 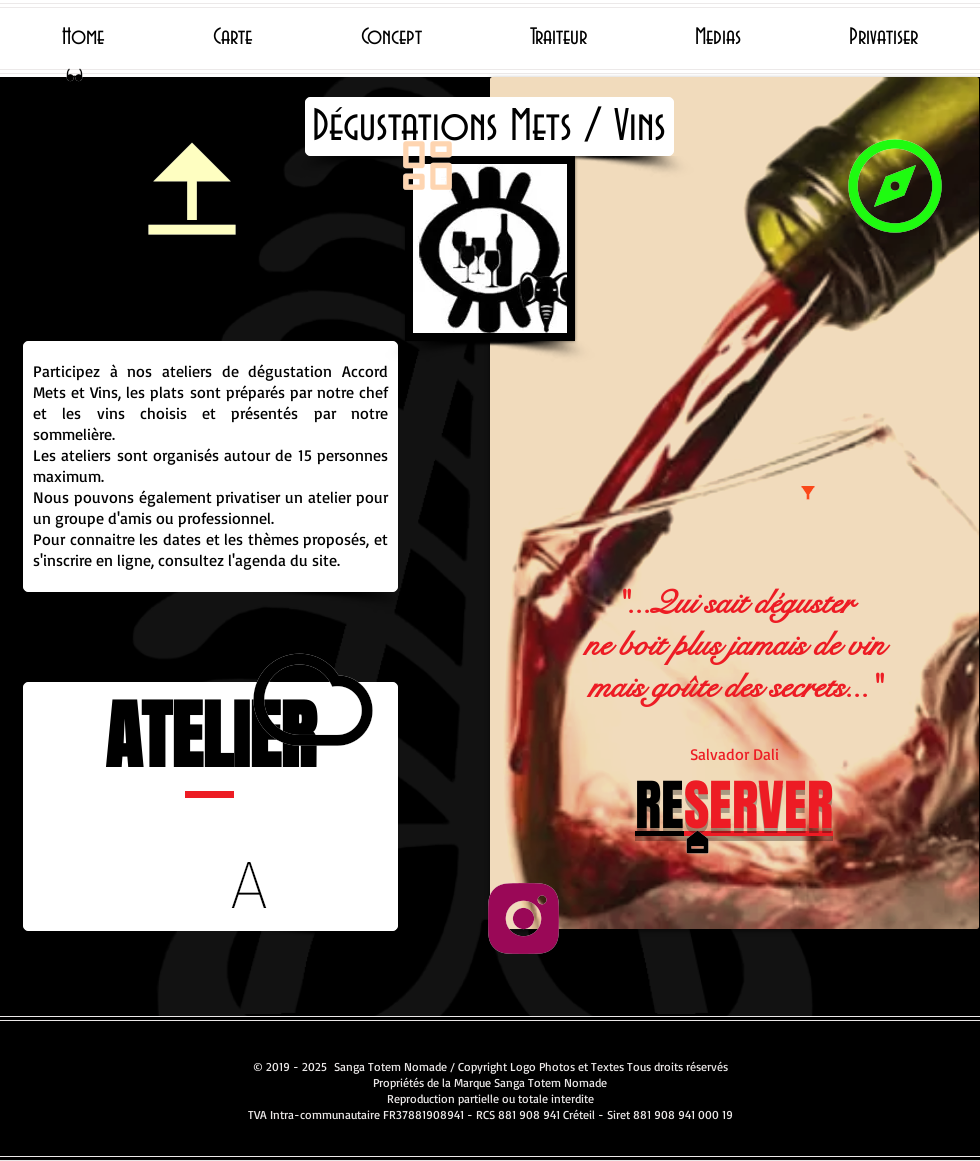 What do you see at coordinates (697, 842) in the screenshot?
I see `navigate to home screen` at bounding box center [697, 842].